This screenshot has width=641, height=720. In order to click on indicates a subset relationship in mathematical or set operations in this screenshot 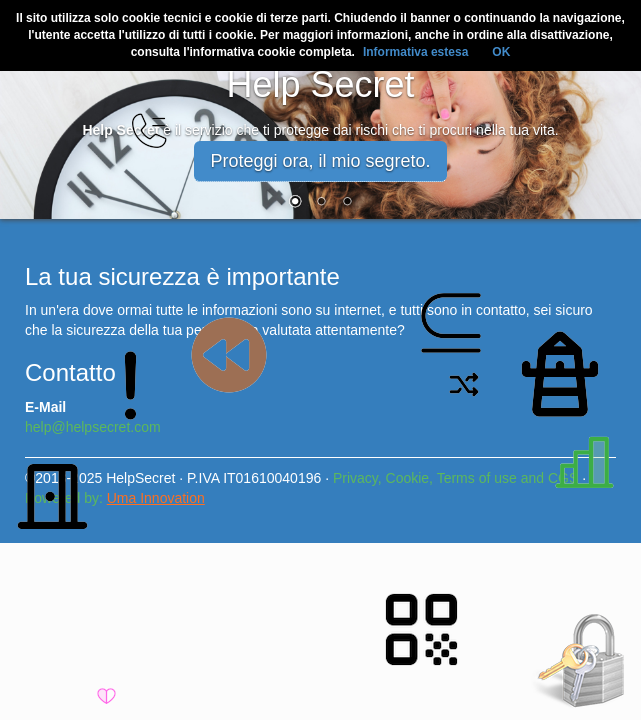, I will do `click(452, 321)`.